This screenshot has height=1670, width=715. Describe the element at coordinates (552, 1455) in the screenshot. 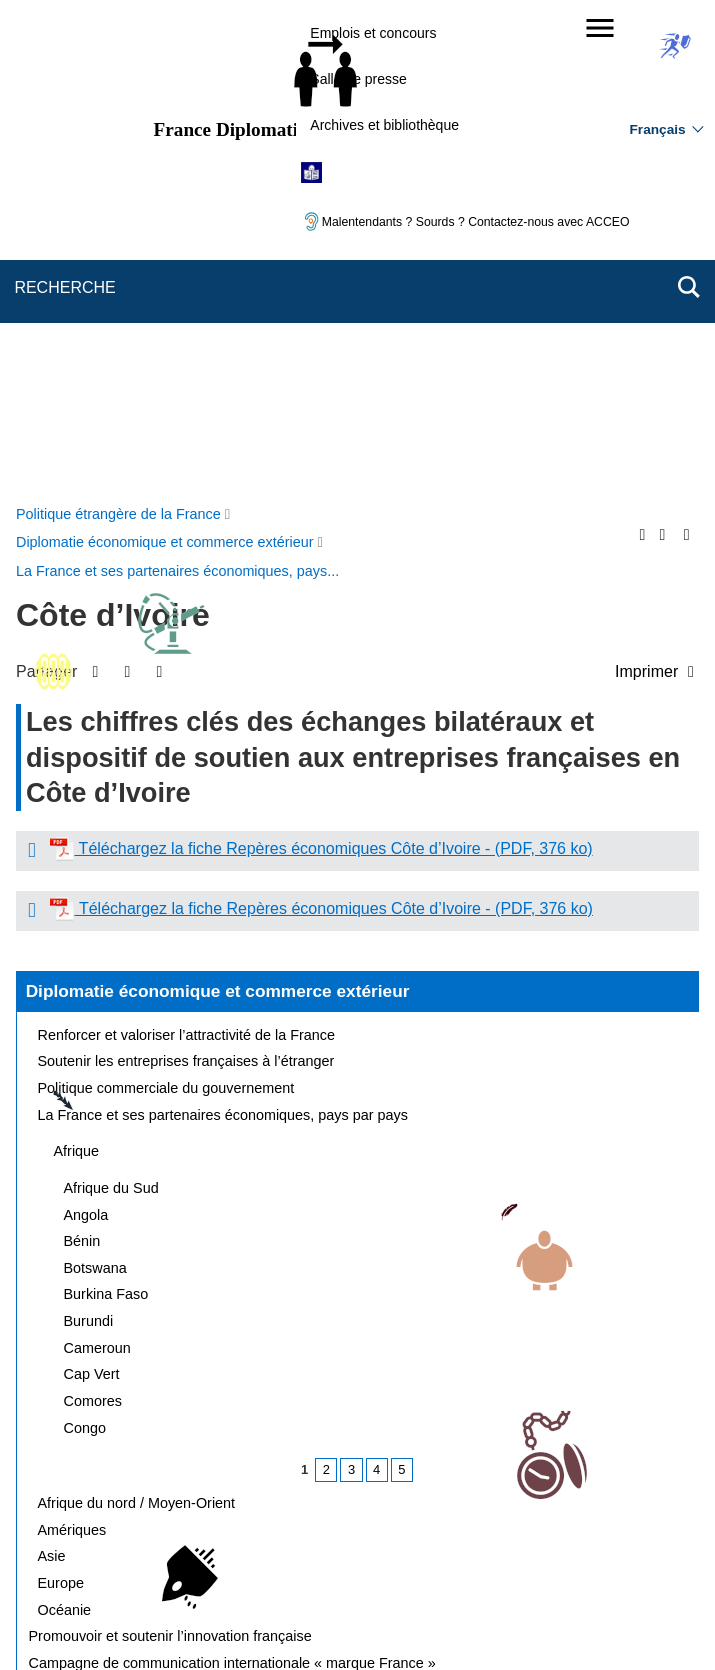

I see `view elapsed game time or timer` at that location.